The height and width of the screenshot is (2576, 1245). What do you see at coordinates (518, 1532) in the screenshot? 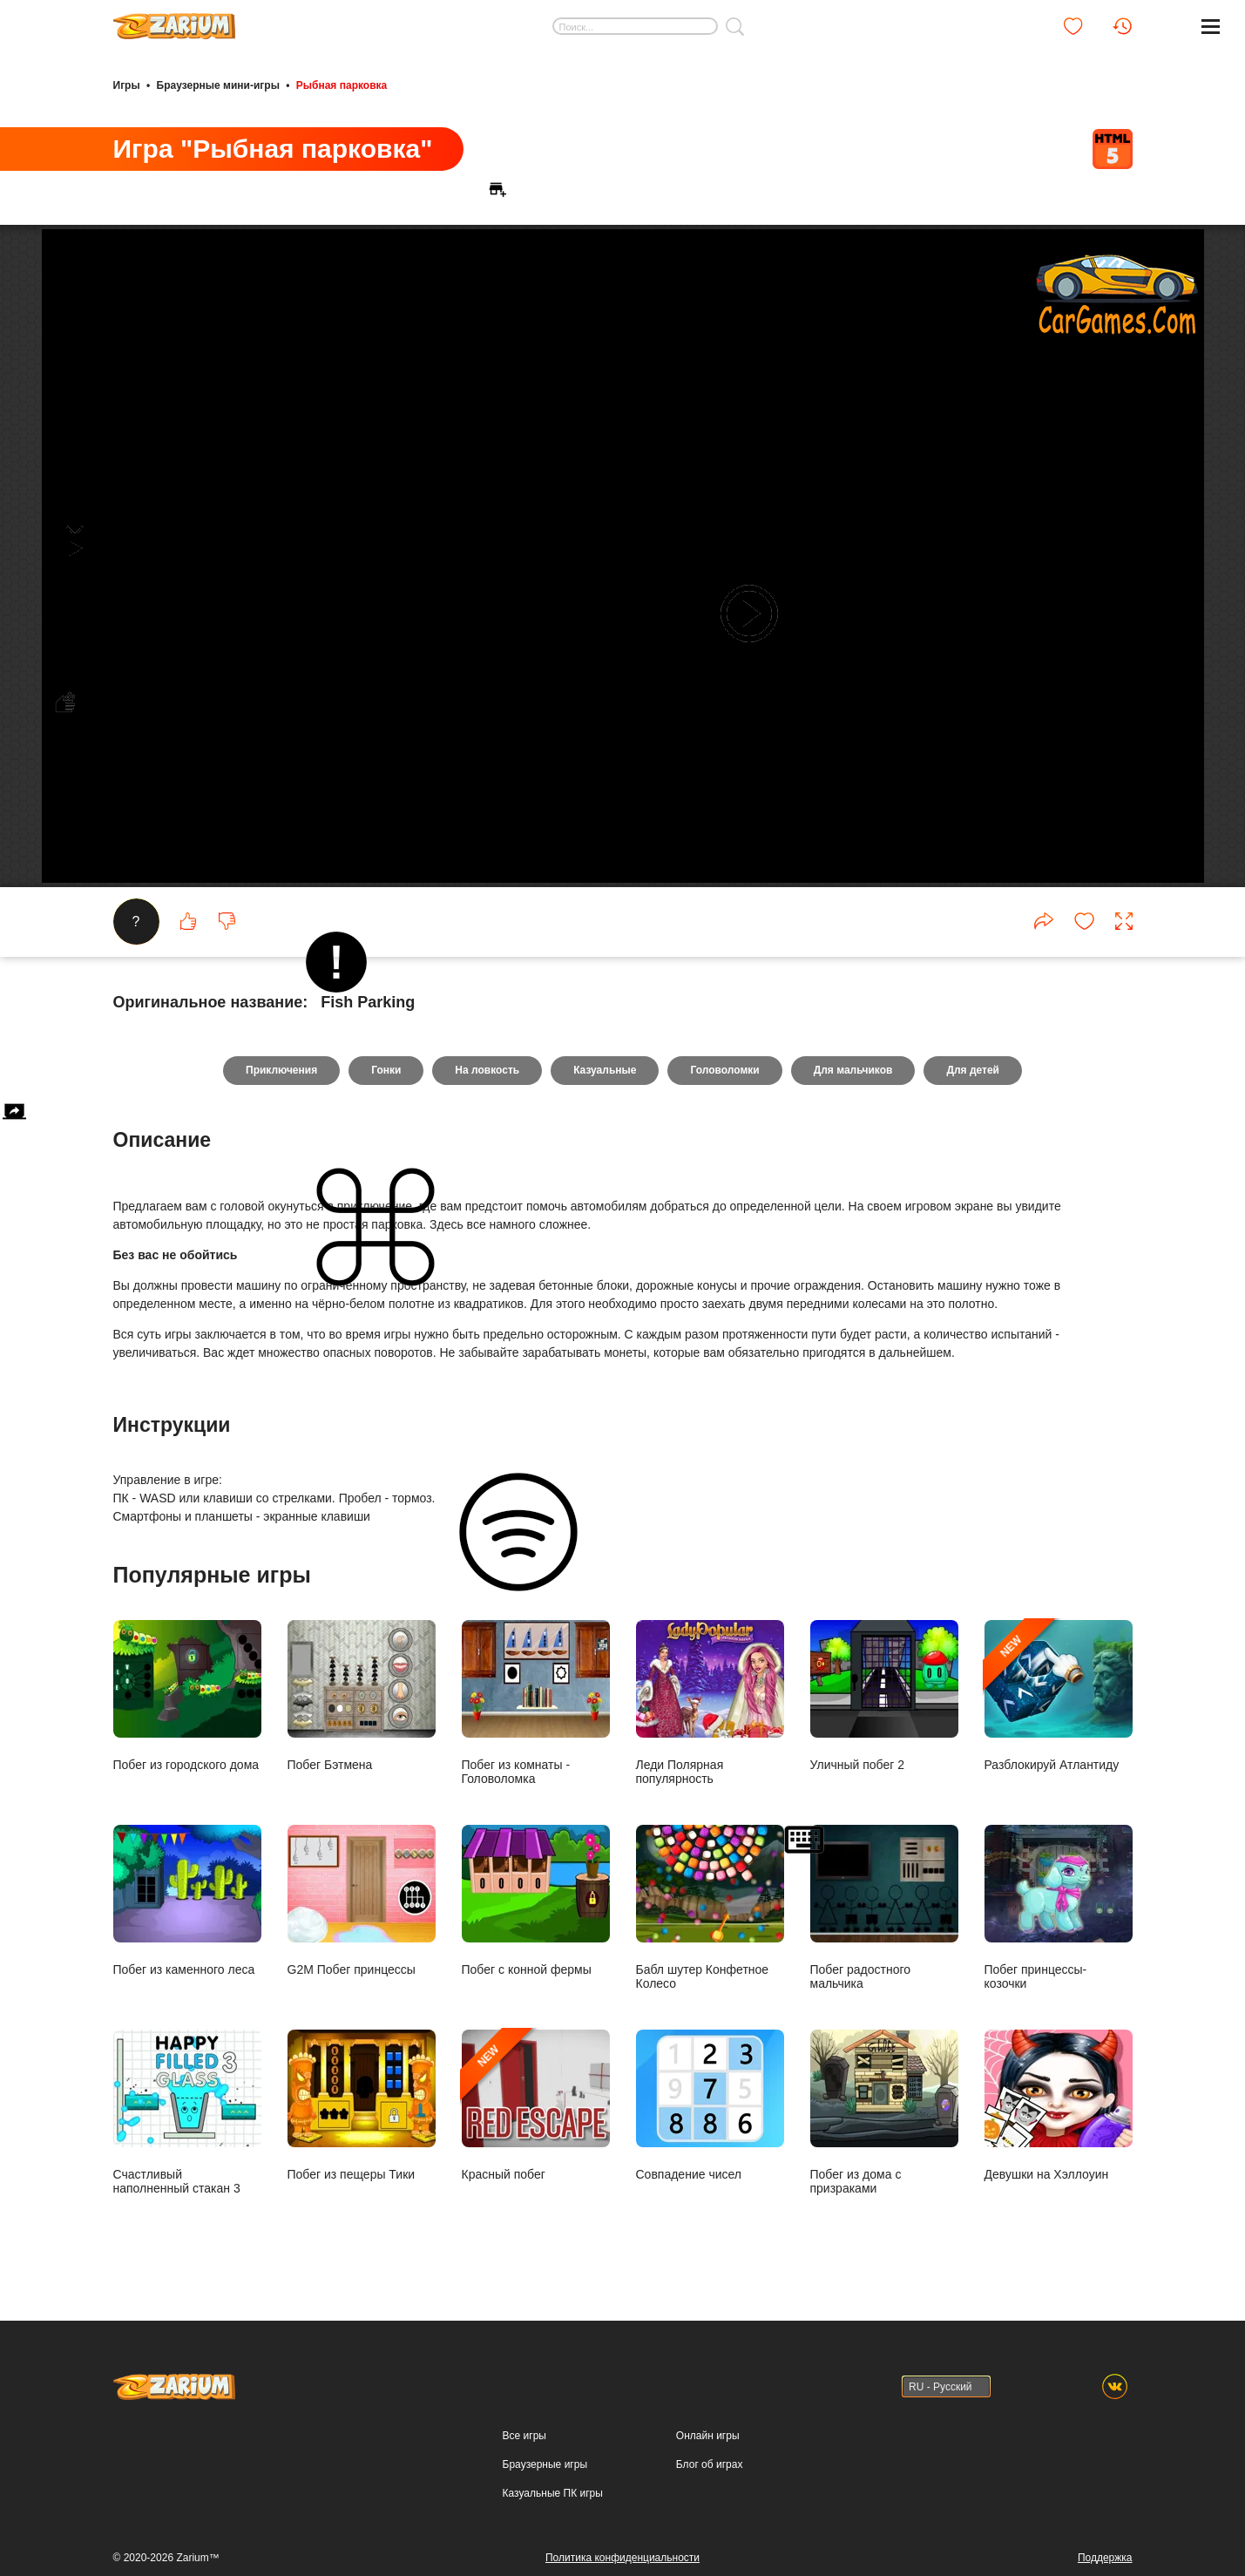
I see `open Spotify` at bounding box center [518, 1532].